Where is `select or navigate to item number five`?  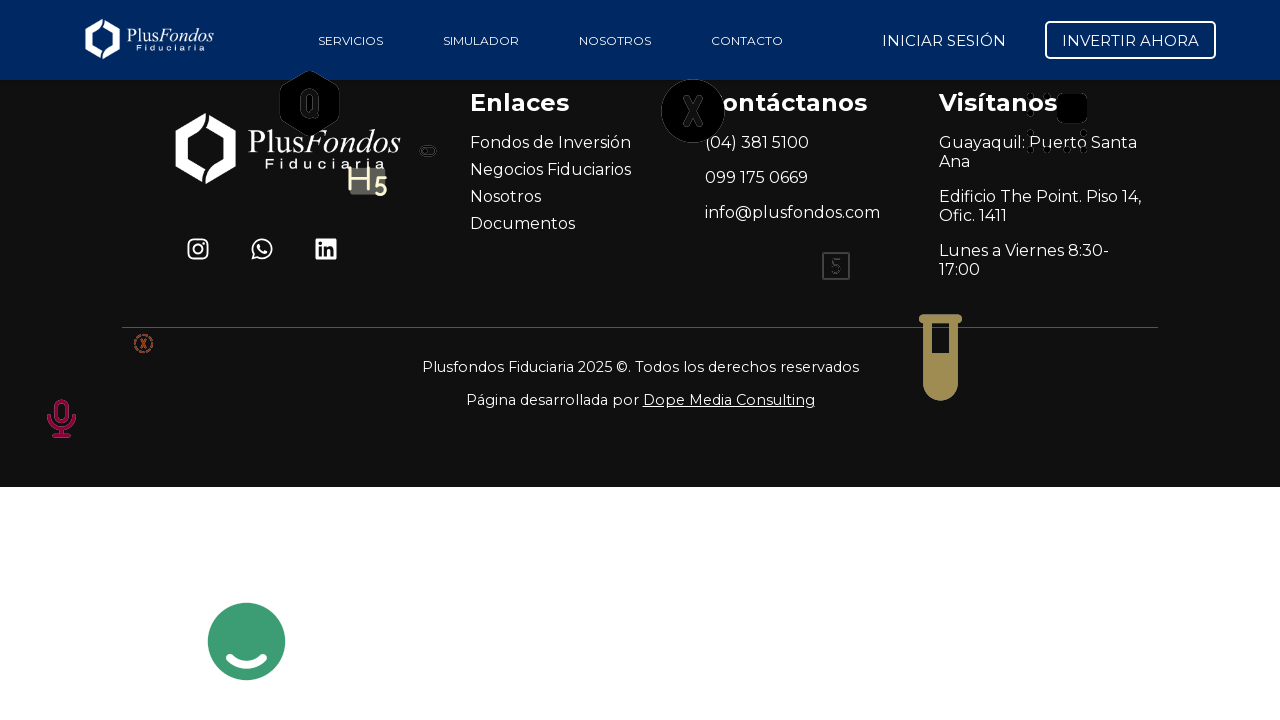 select or navigate to item number five is located at coordinates (836, 266).